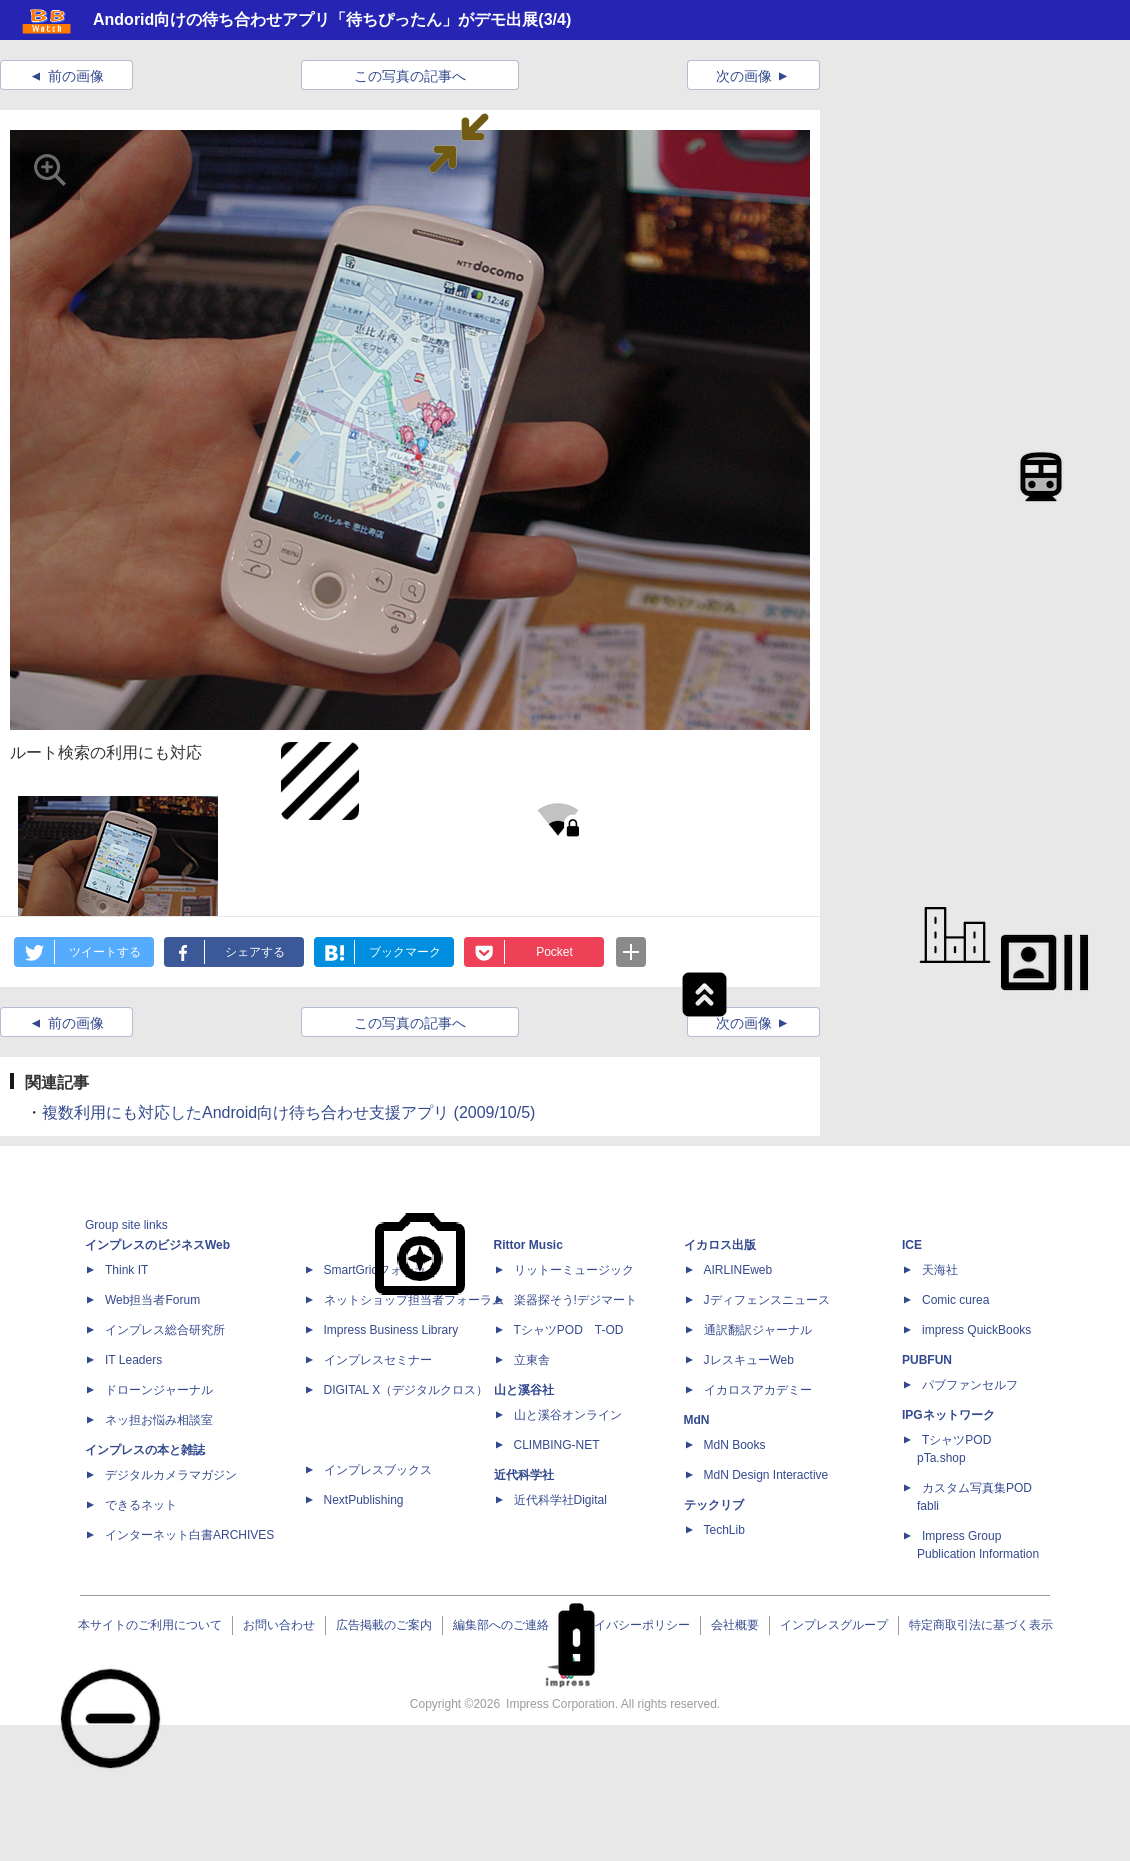  Describe the element at coordinates (704, 994) in the screenshot. I see `scroll to top of page` at that location.